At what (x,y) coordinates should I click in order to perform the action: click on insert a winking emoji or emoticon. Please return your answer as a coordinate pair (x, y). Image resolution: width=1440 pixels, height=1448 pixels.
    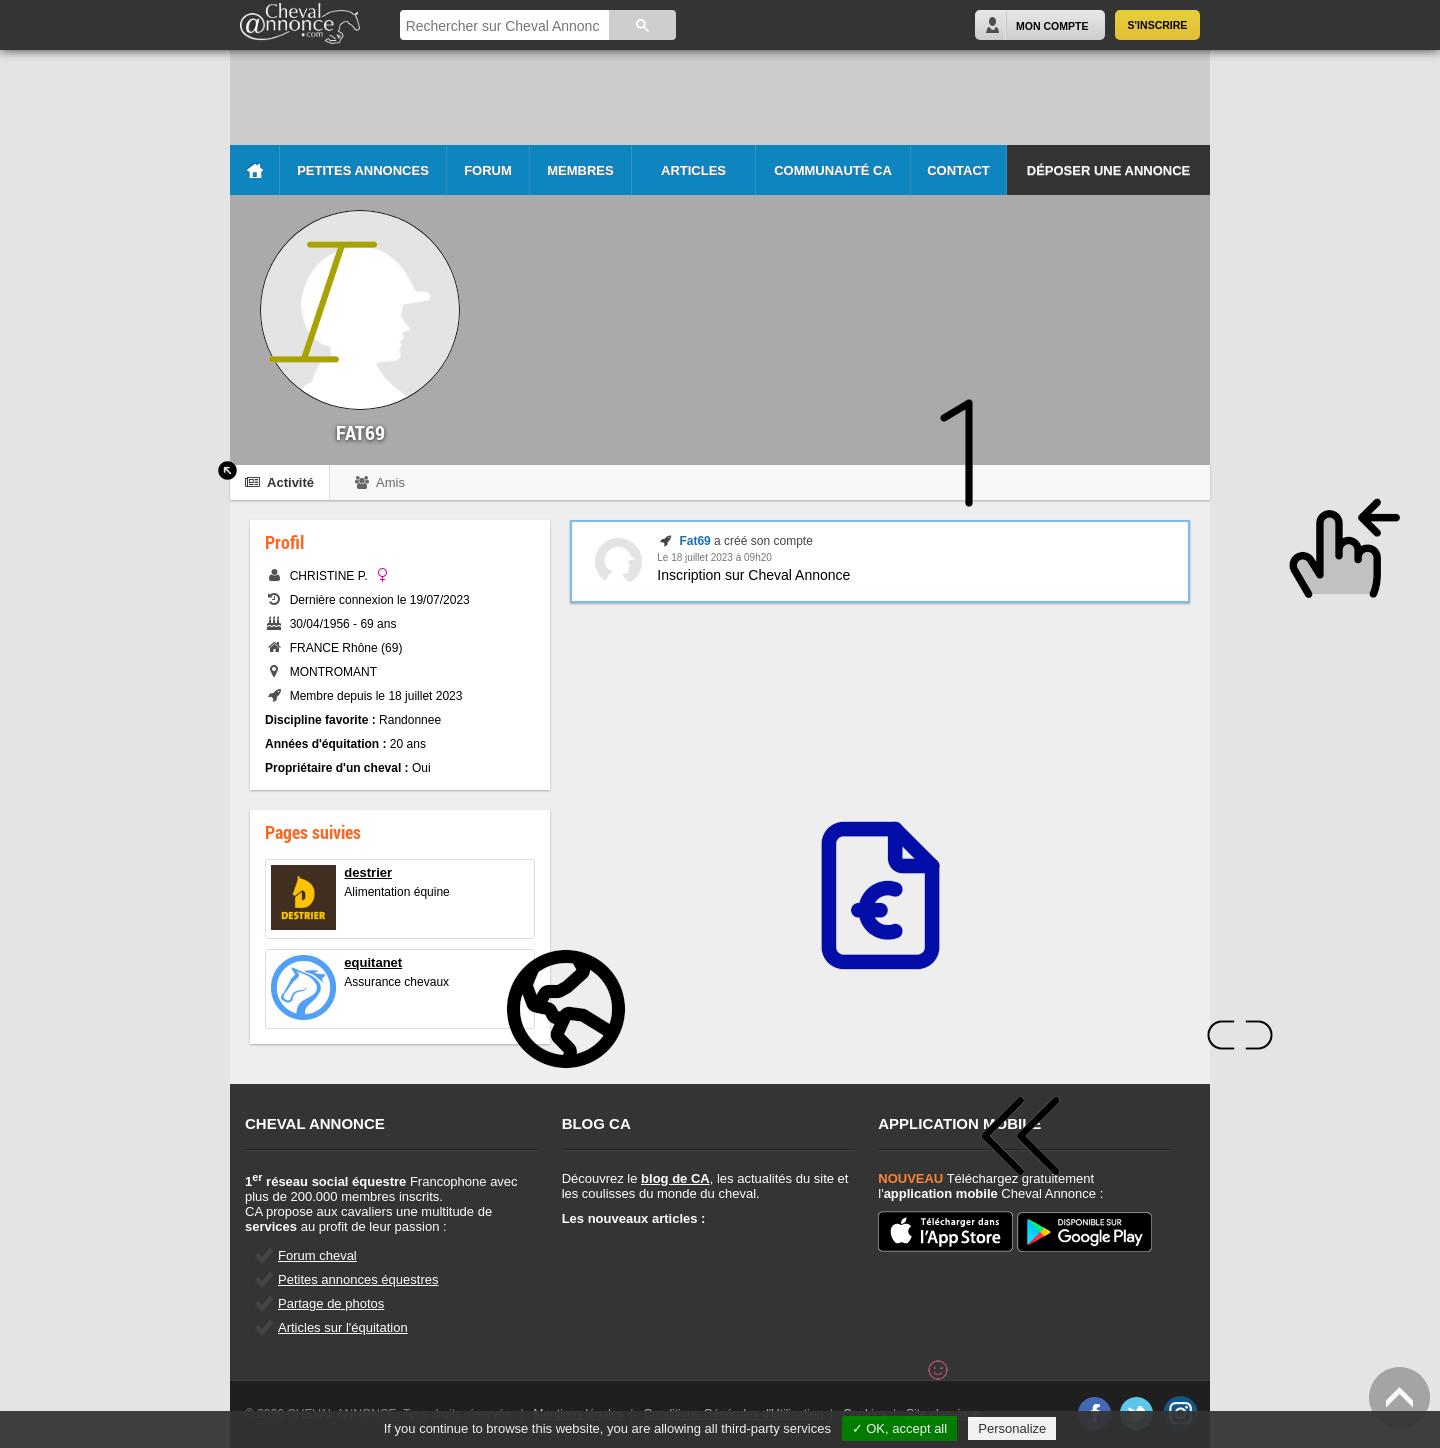
    Looking at the image, I should click on (938, 1370).